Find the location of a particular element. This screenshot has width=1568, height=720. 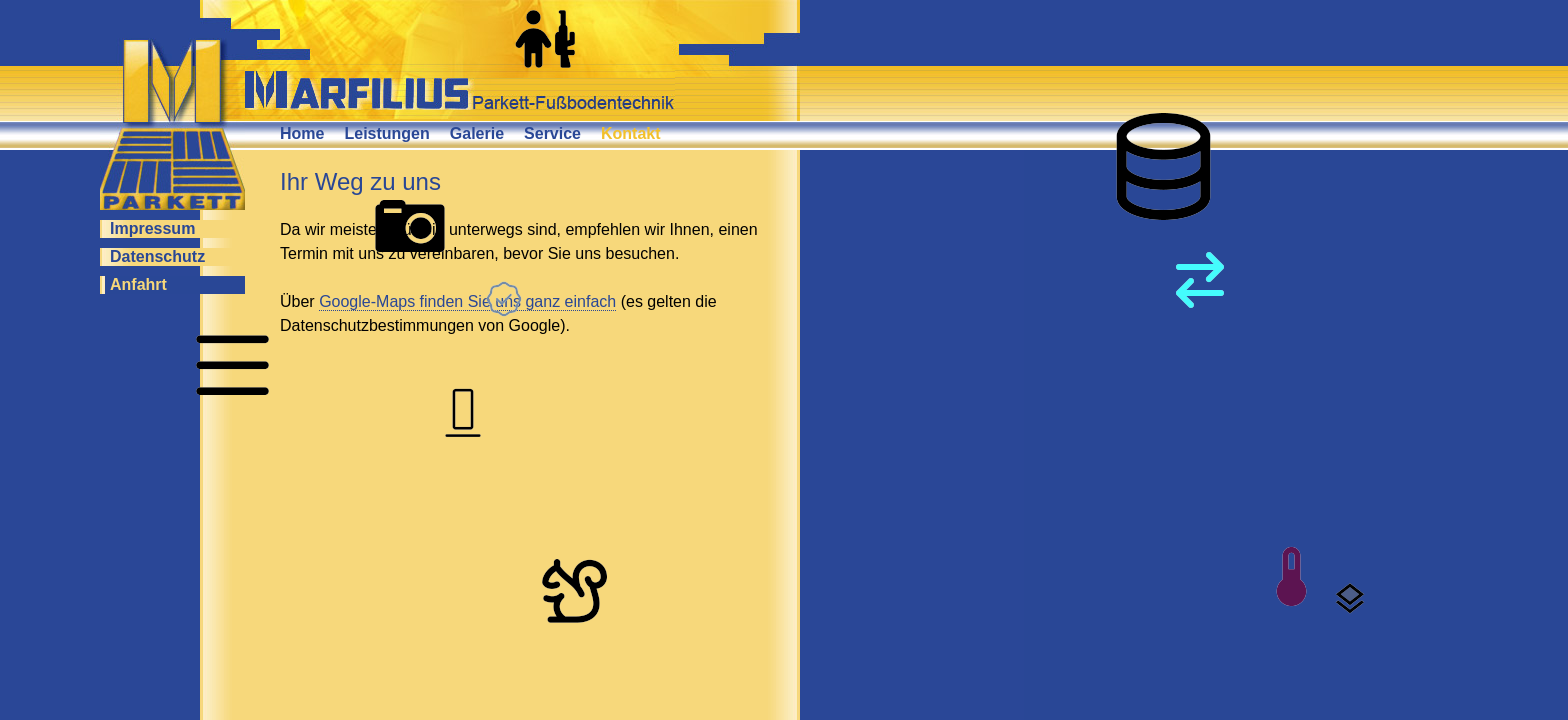

indicates content related to child soldiers or armed conflict involving minors is located at coordinates (546, 39).